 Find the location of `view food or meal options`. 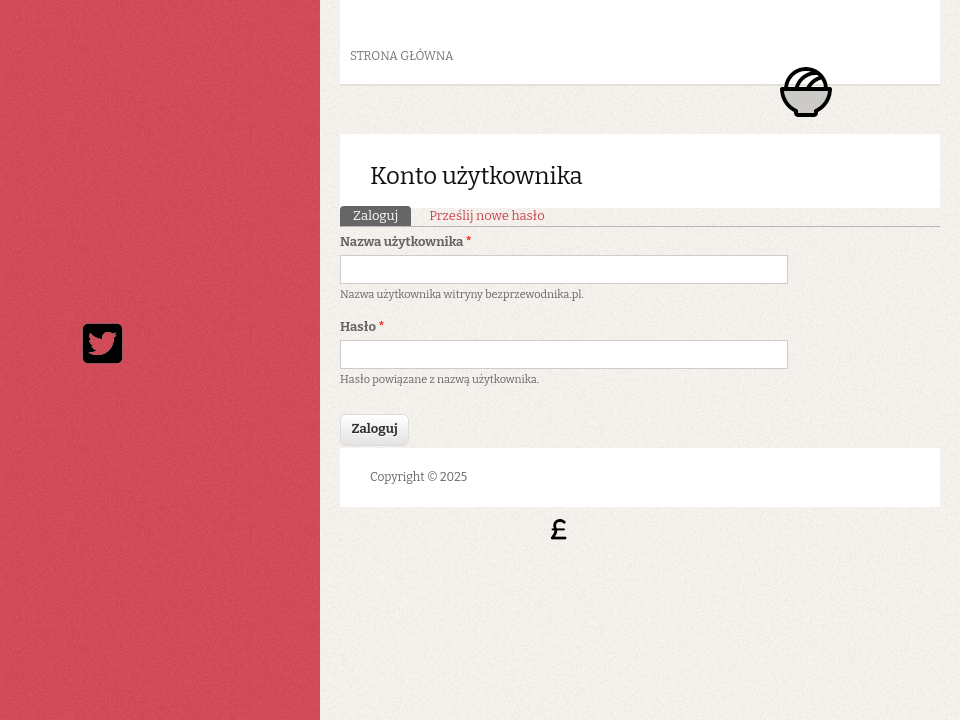

view food or meal options is located at coordinates (806, 93).